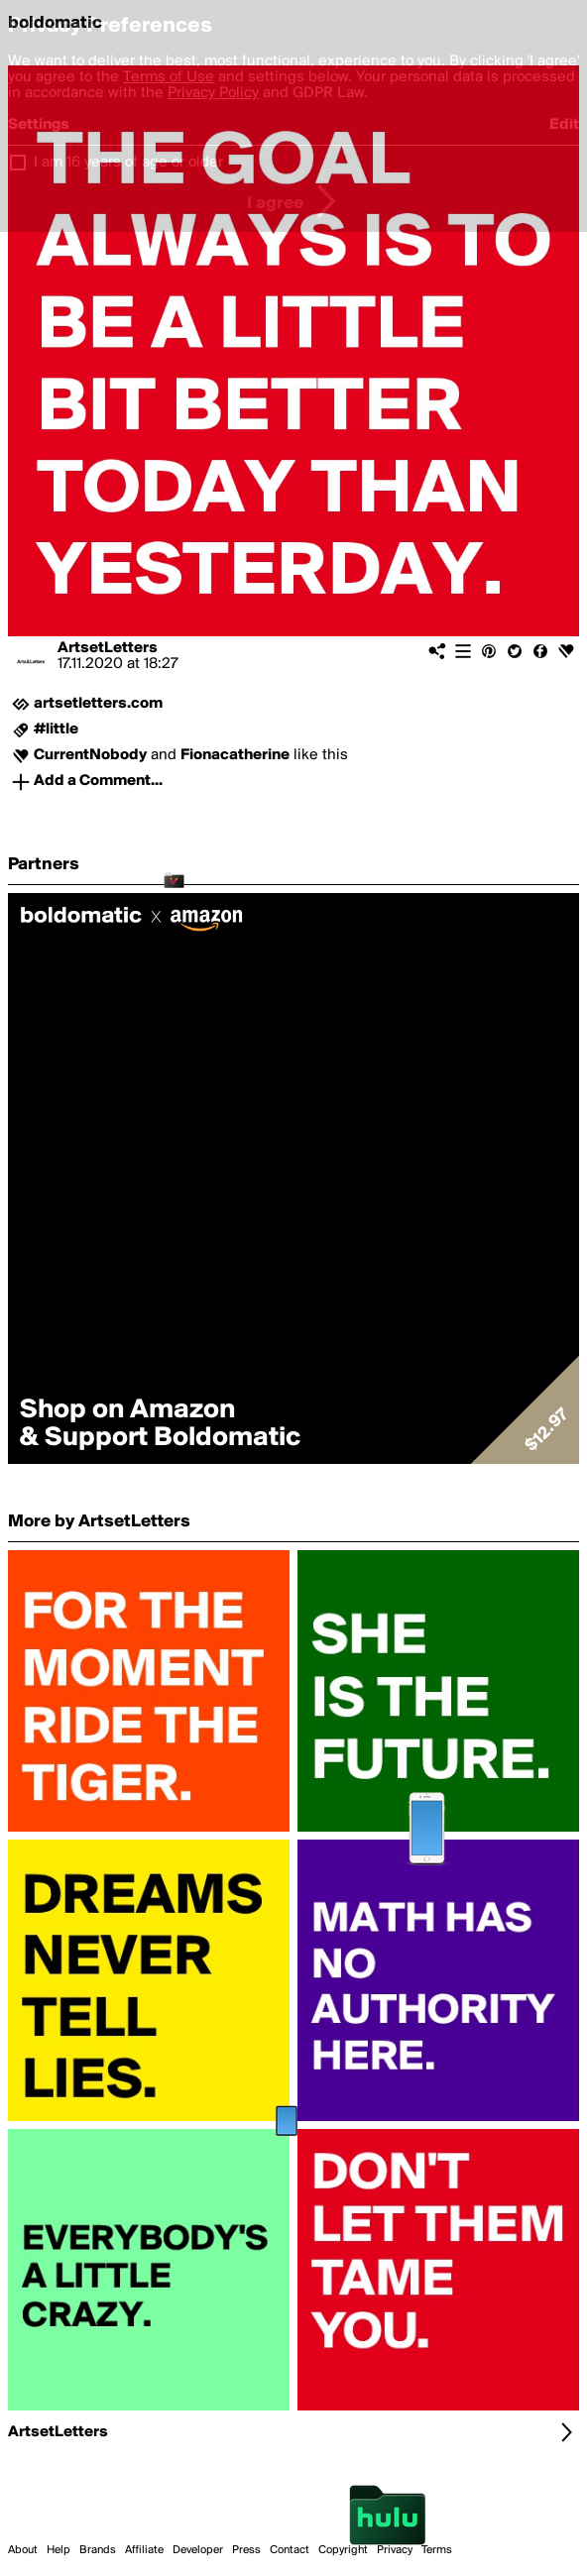 This screenshot has height=2576, width=587. What do you see at coordinates (174, 880) in the screenshot?
I see `open maven project folder` at bounding box center [174, 880].